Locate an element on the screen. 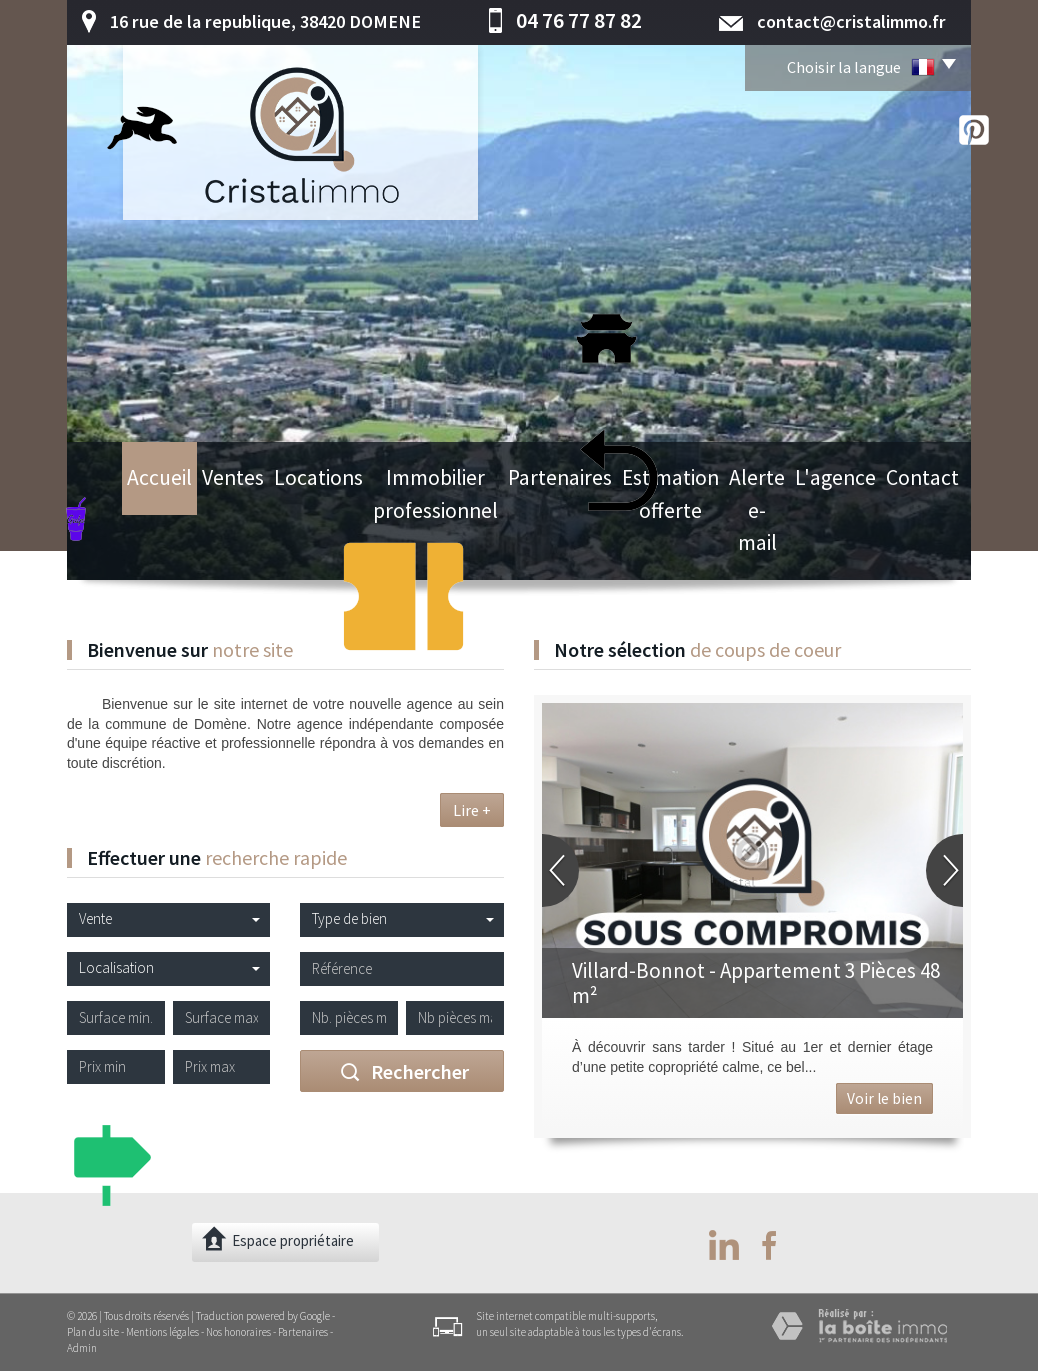  directus brand logo is located at coordinates (142, 128).